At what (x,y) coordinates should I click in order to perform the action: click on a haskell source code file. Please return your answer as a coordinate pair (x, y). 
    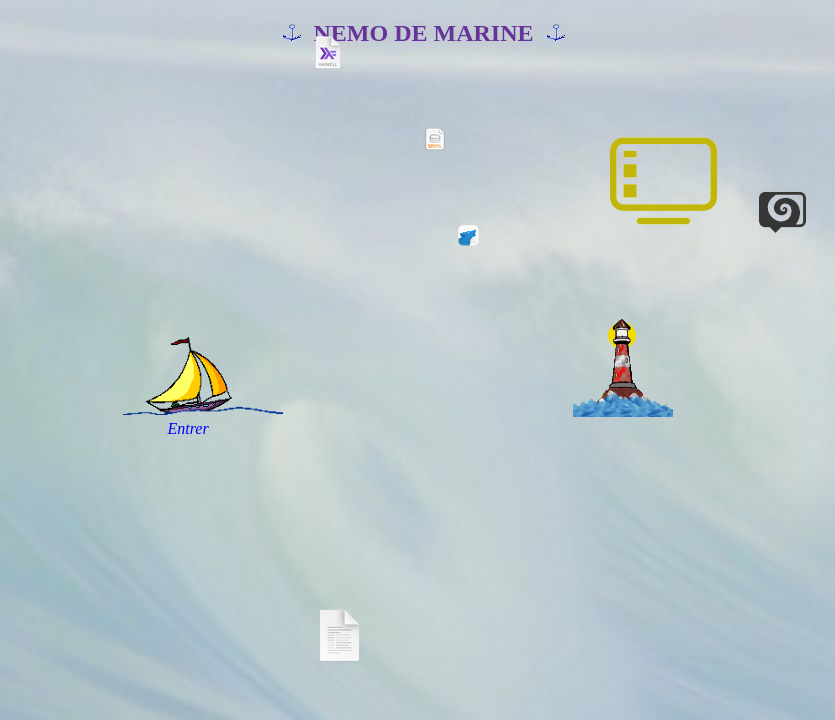
    Looking at the image, I should click on (328, 53).